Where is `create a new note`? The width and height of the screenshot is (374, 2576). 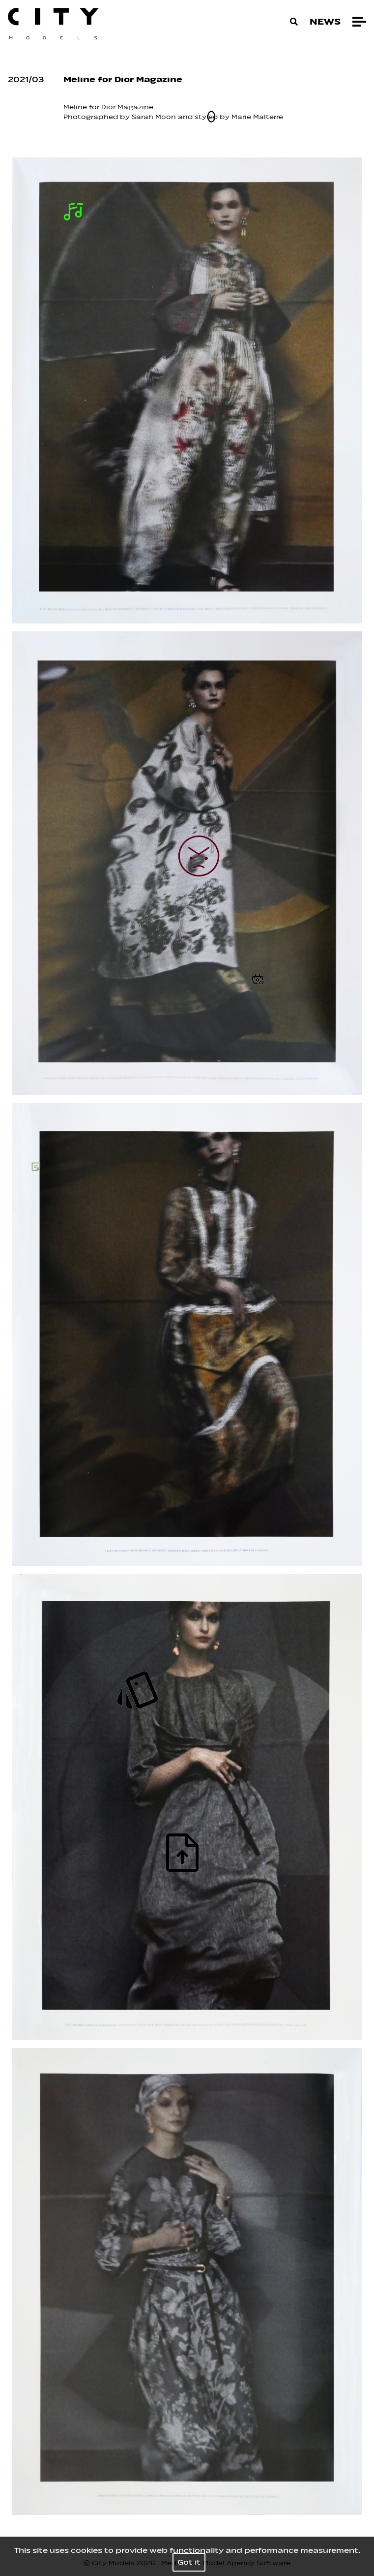
create a new note is located at coordinates (36, 1167).